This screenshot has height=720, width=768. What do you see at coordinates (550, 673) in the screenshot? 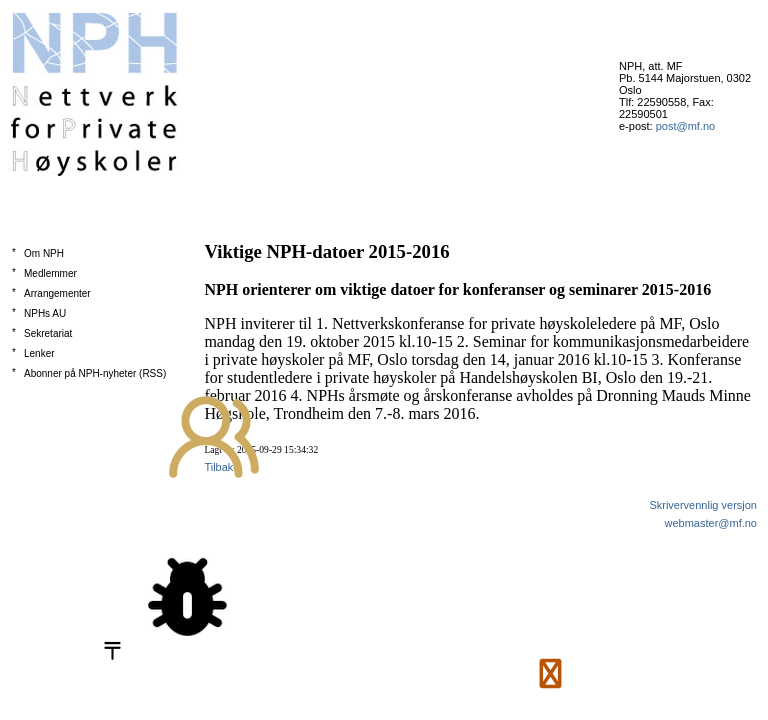
I see `indicates a missing or undefined glyph` at bounding box center [550, 673].